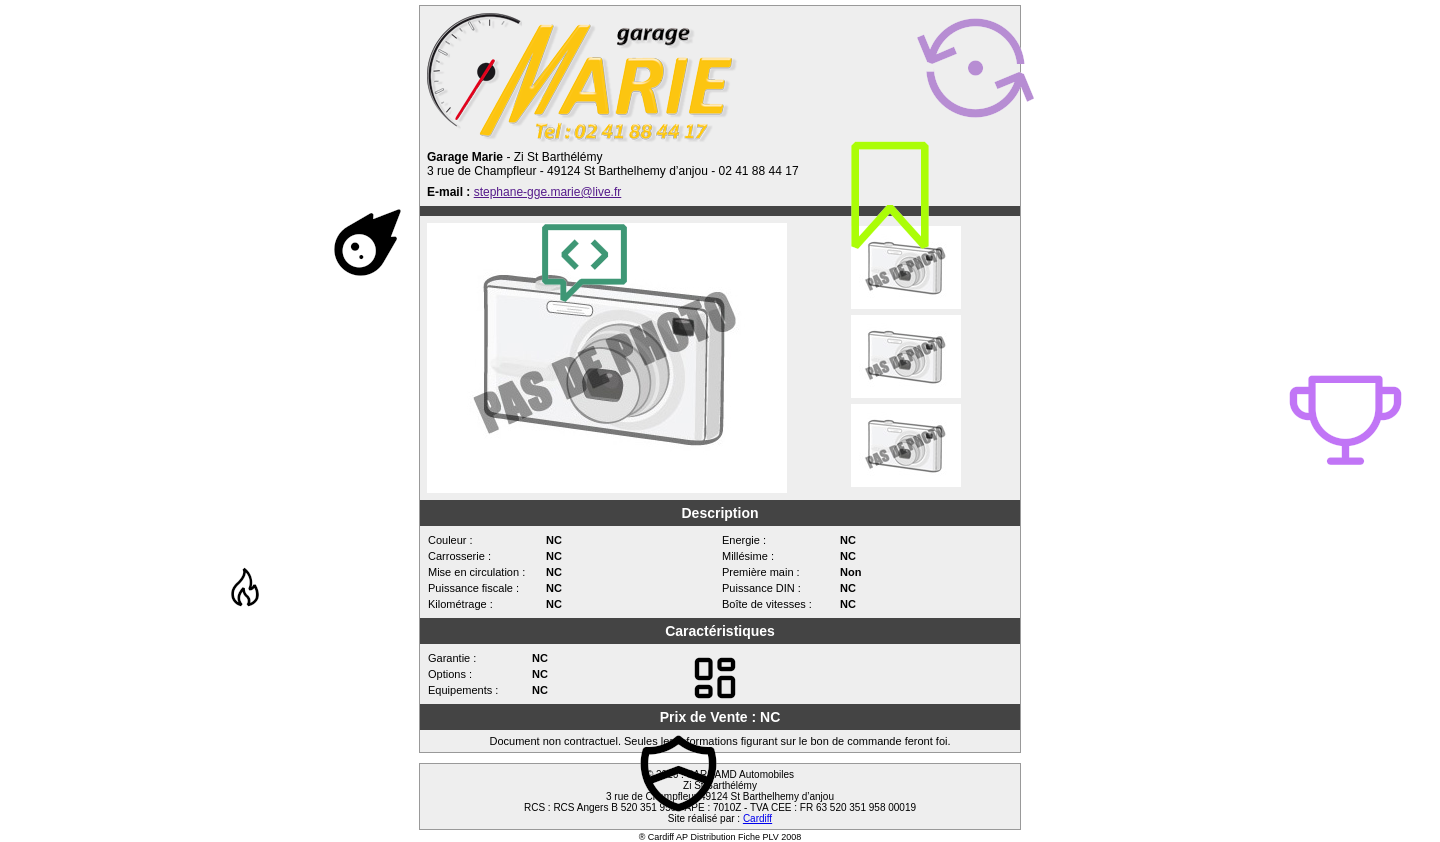 This screenshot has width=1440, height=842. What do you see at coordinates (367, 242) in the screenshot?
I see `indicates a trending or viral item` at bounding box center [367, 242].